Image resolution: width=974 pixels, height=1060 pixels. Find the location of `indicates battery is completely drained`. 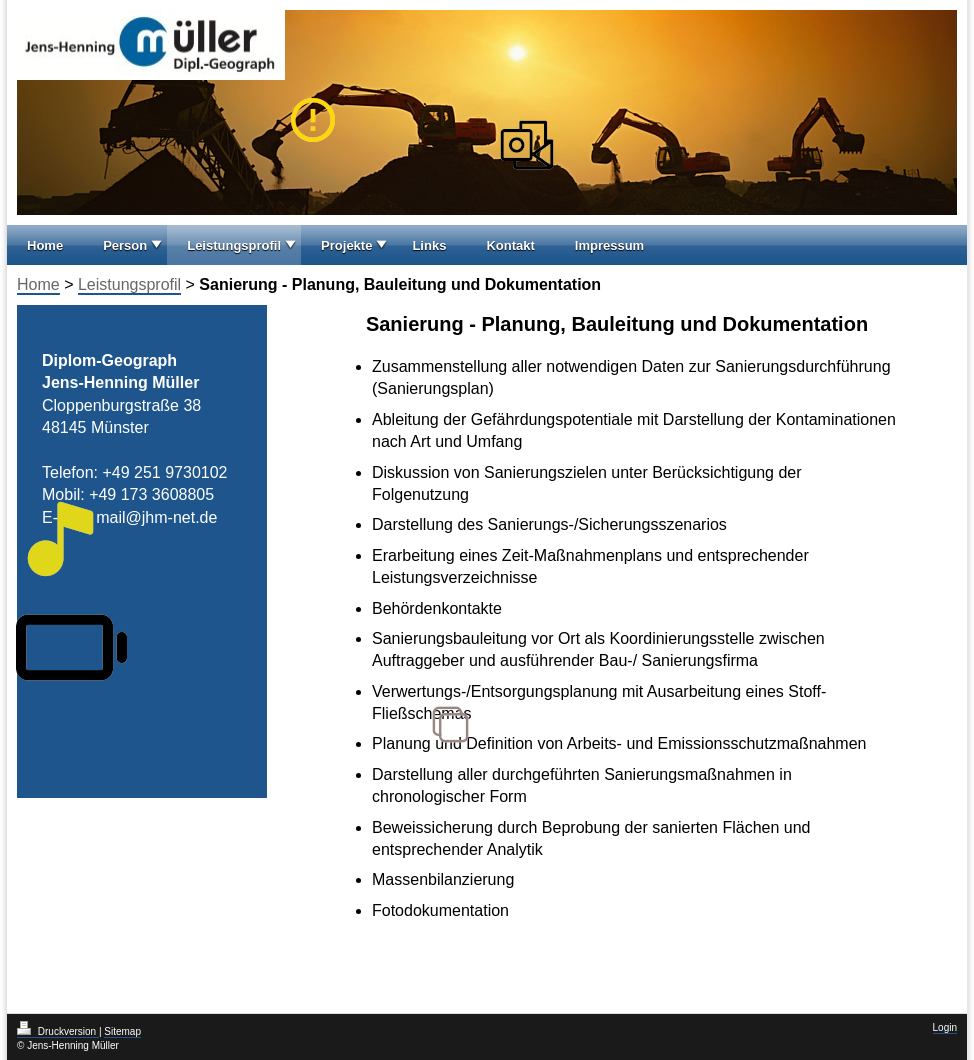

indicates battery is completely drained is located at coordinates (71, 647).